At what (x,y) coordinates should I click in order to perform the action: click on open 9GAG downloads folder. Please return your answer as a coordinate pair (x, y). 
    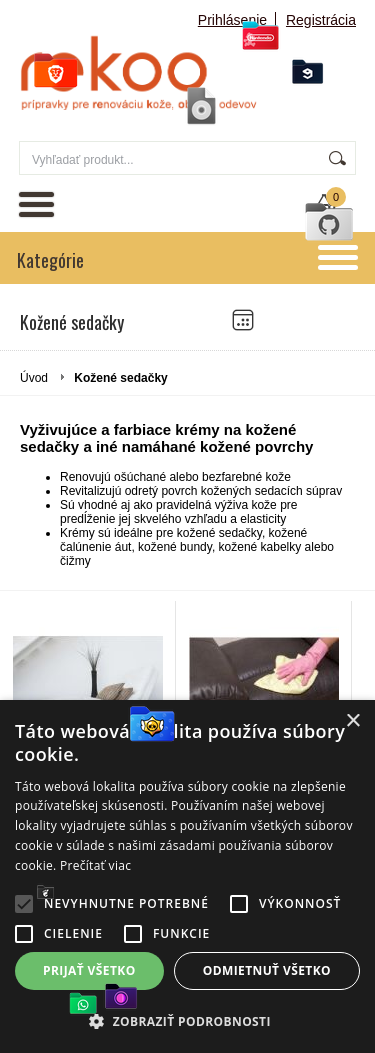
    Looking at the image, I should click on (307, 72).